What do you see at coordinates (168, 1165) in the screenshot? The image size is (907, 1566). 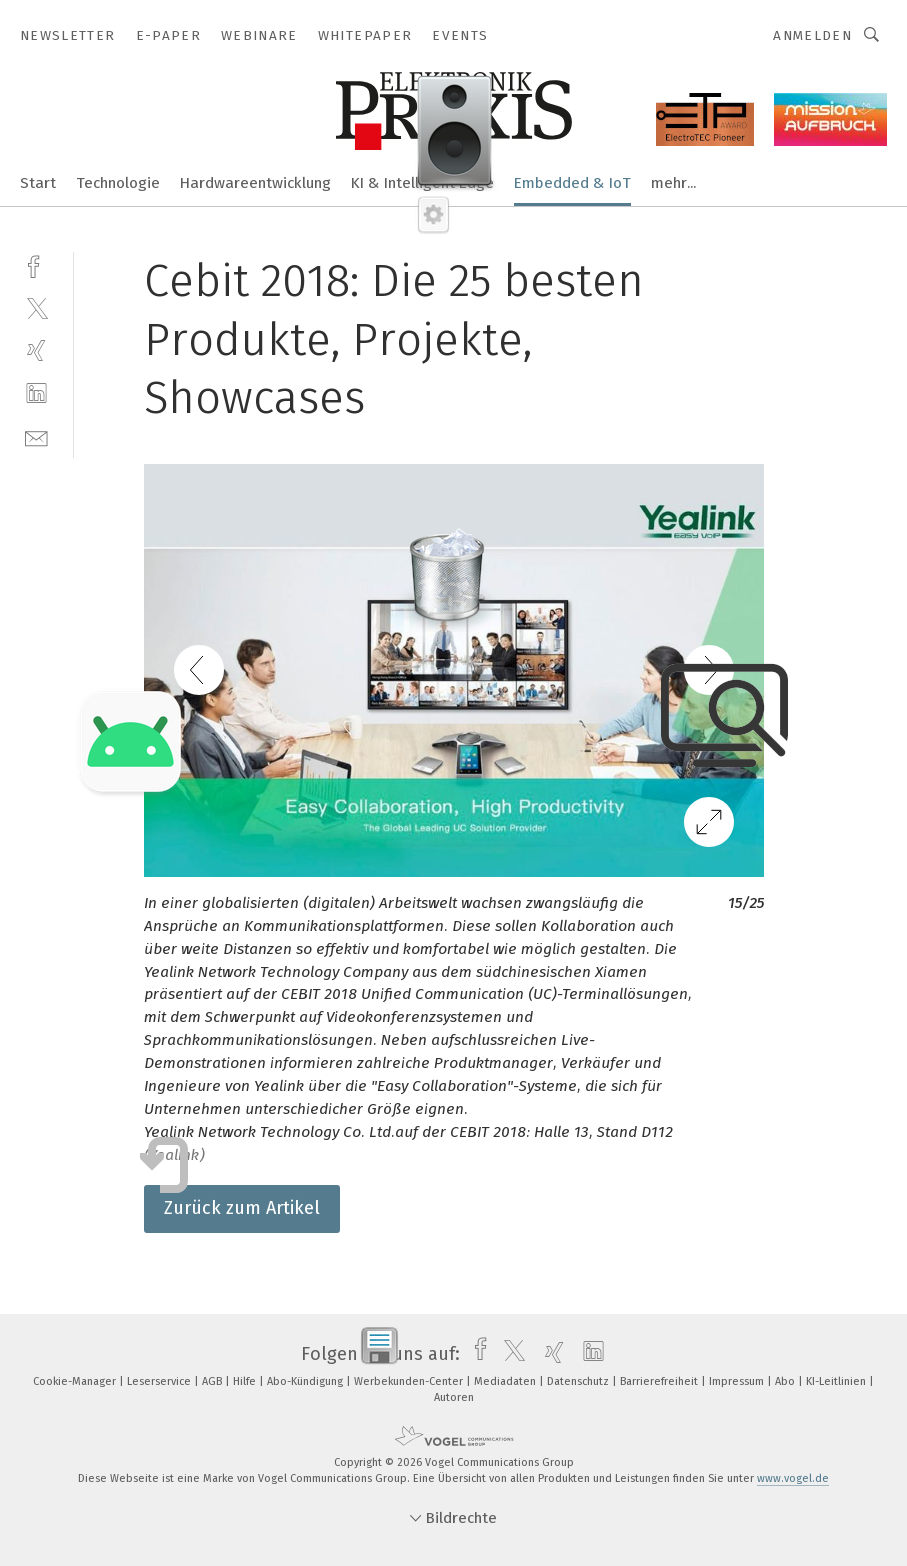 I see `wrap text or content to the next line` at bounding box center [168, 1165].